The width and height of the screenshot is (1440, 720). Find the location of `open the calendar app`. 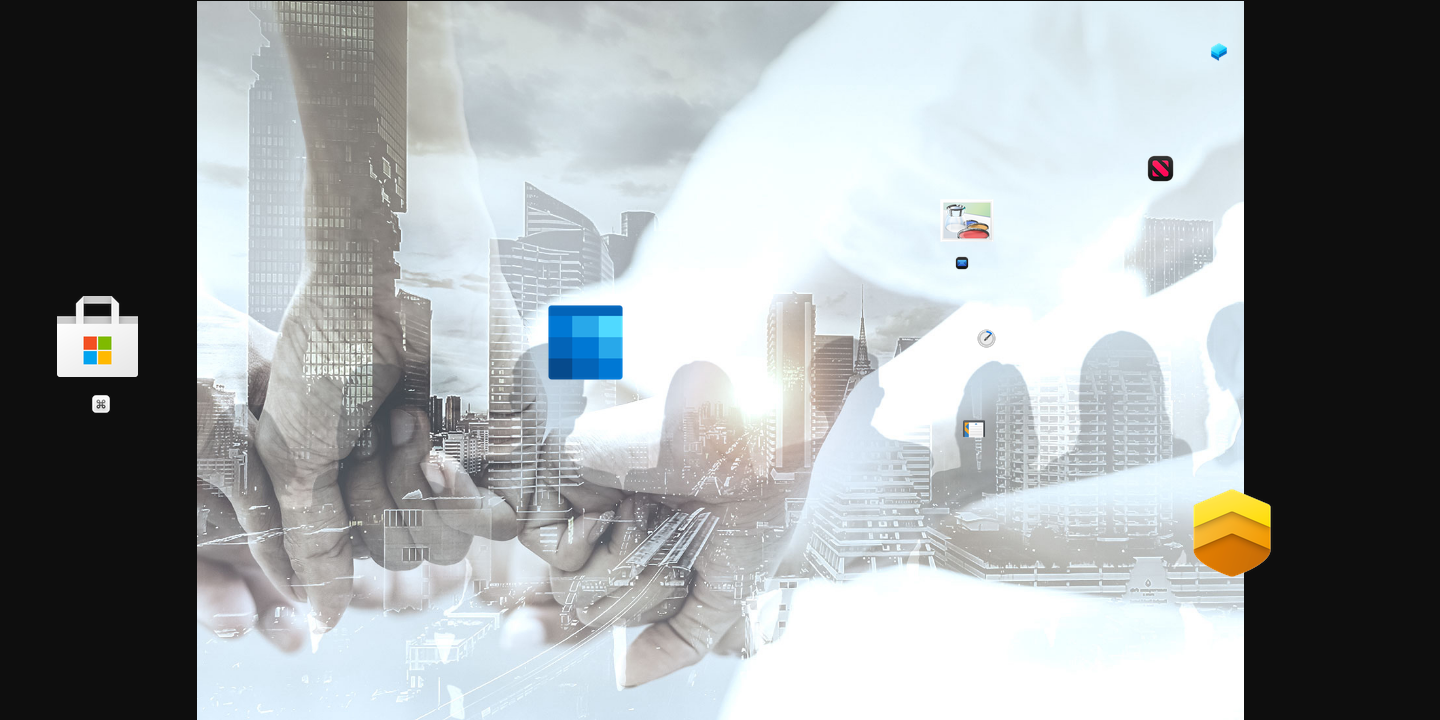

open the calendar app is located at coordinates (585, 342).